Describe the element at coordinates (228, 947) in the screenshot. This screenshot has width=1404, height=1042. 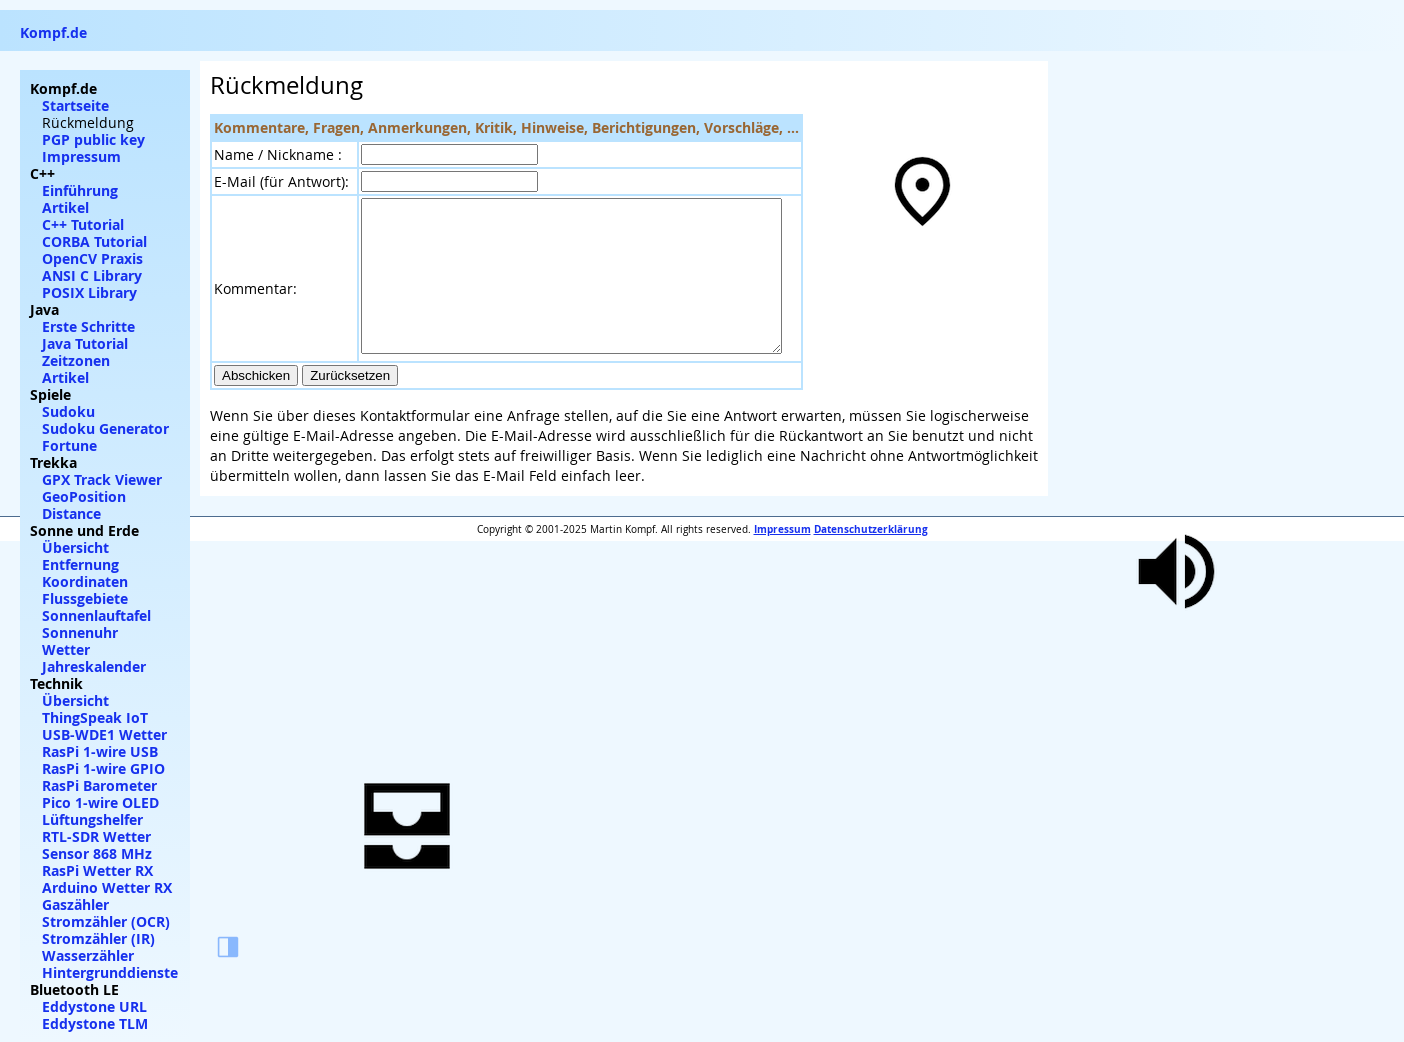
I see `toggle between split-screen view` at that location.